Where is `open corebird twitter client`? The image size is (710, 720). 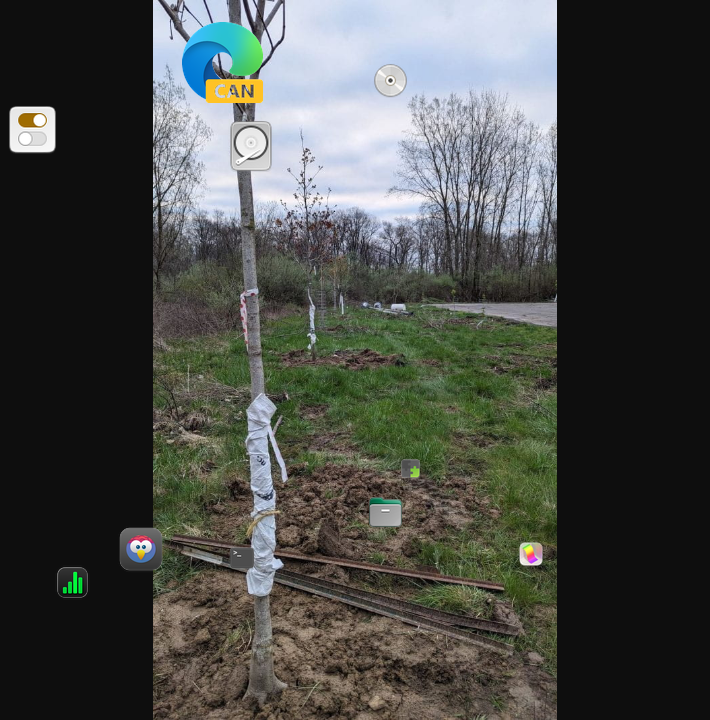
open corebird twitter client is located at coordinates (141, 549).